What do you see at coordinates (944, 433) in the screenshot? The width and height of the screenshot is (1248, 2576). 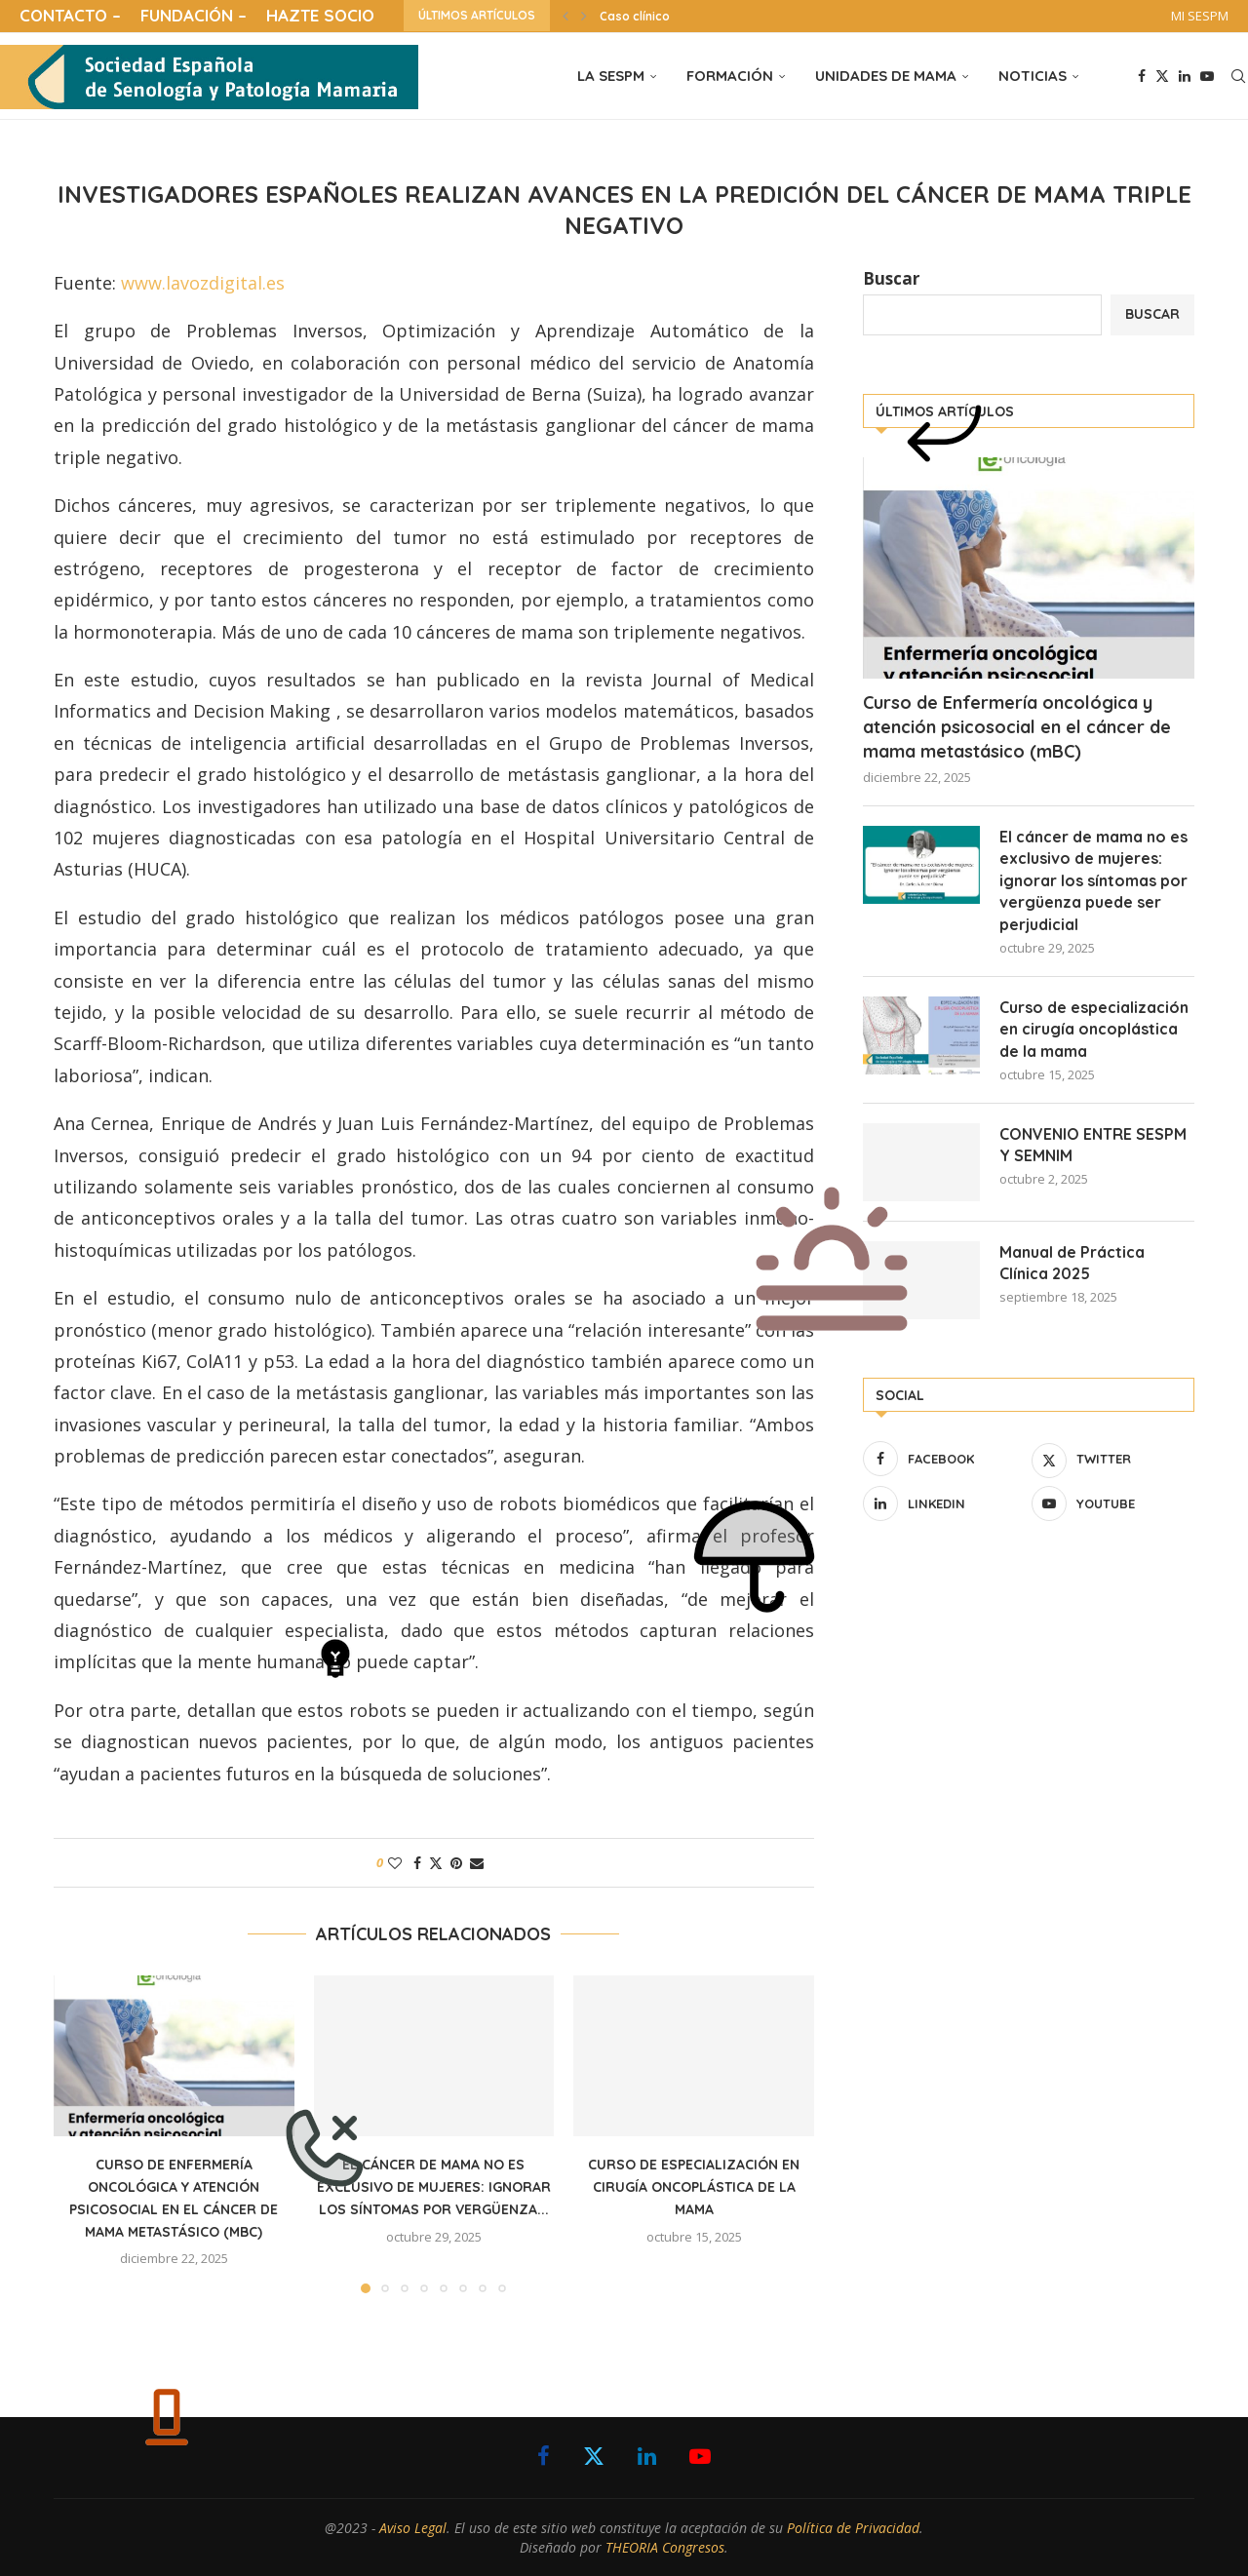 I see `reply to a message` at bounding box center [944, 433].